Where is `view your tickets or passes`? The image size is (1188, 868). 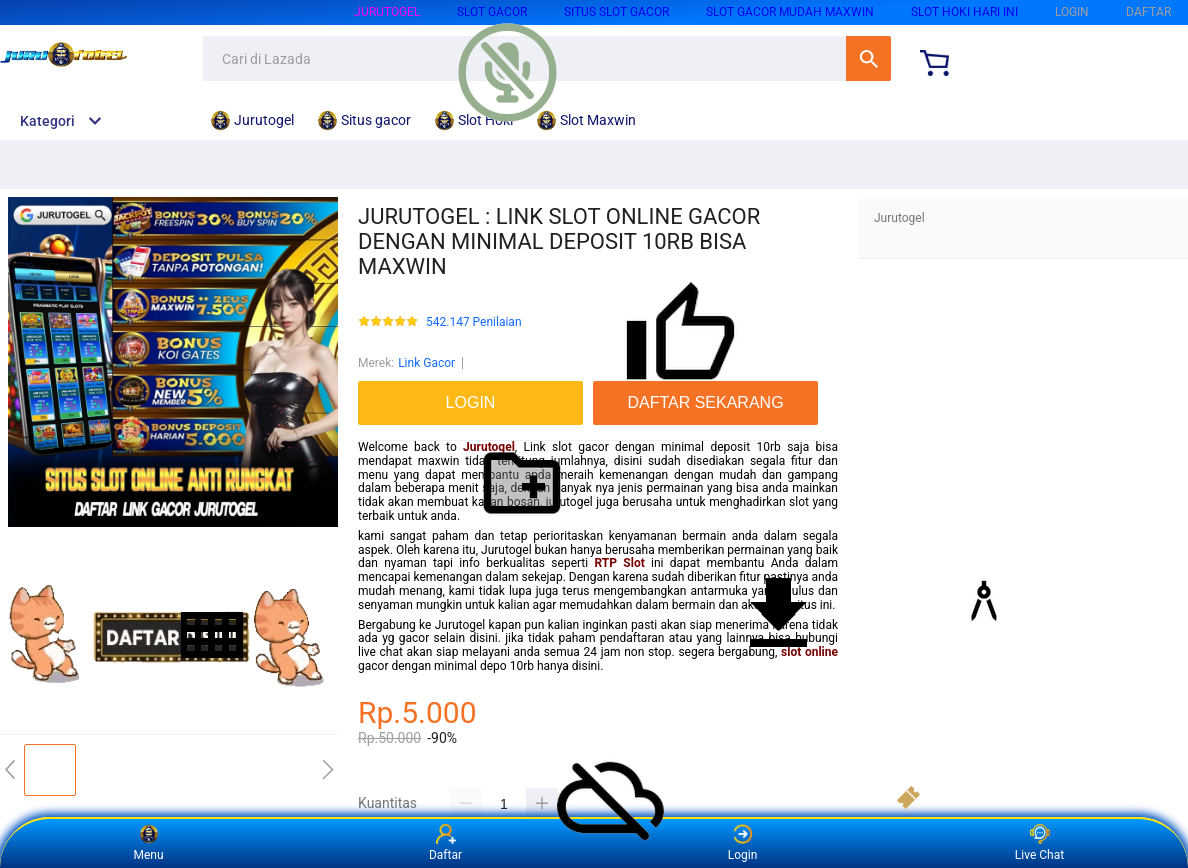 view your tickets or passes is located at coordinates (908, 797).